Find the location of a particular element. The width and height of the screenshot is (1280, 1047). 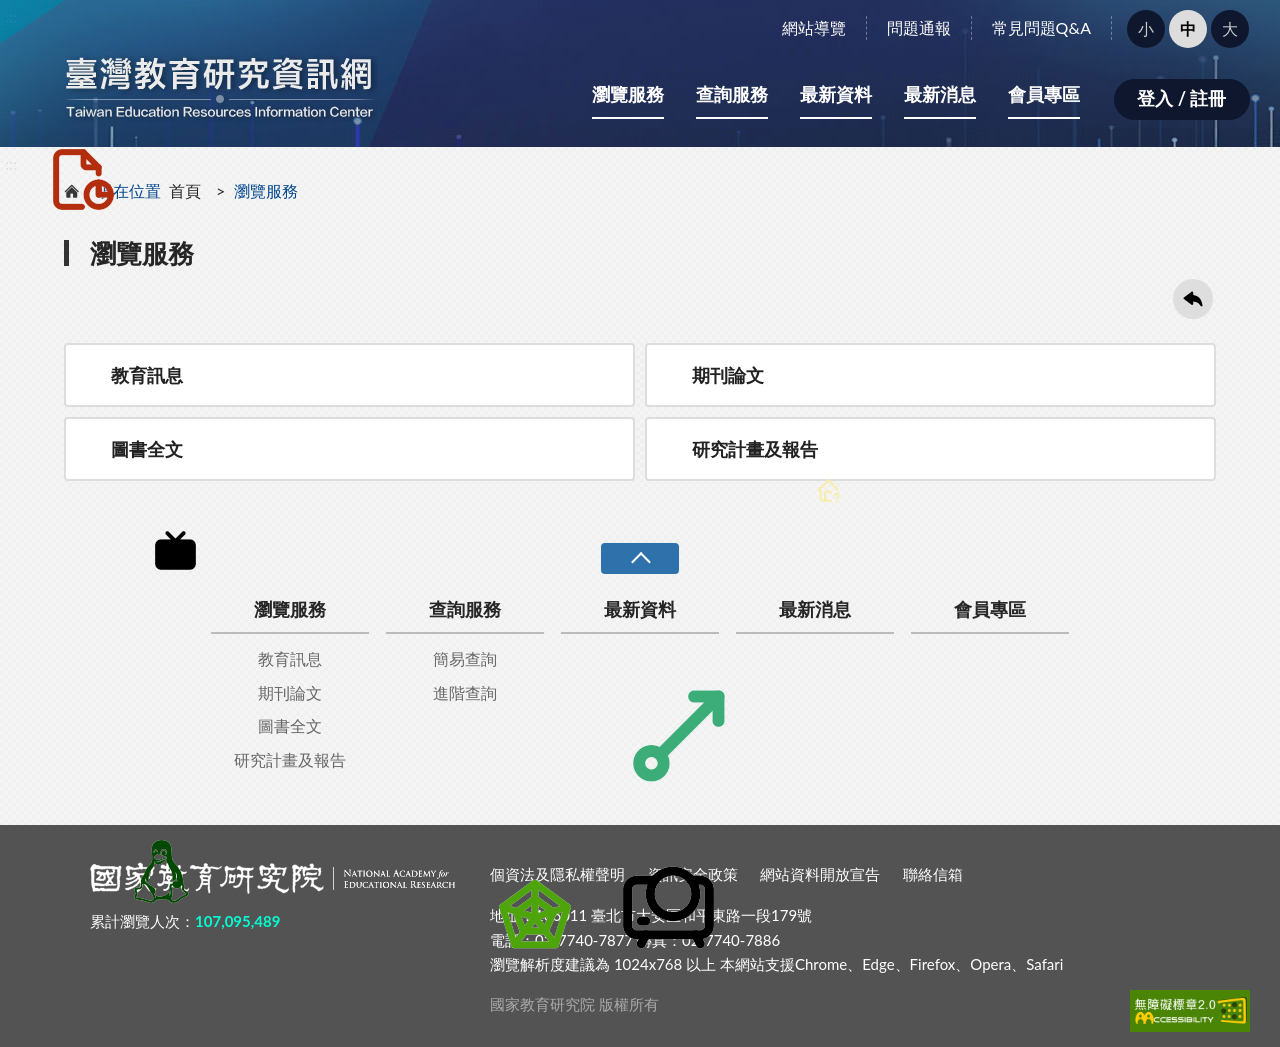

view radar chart analytics is located at coordinates (535, 914).